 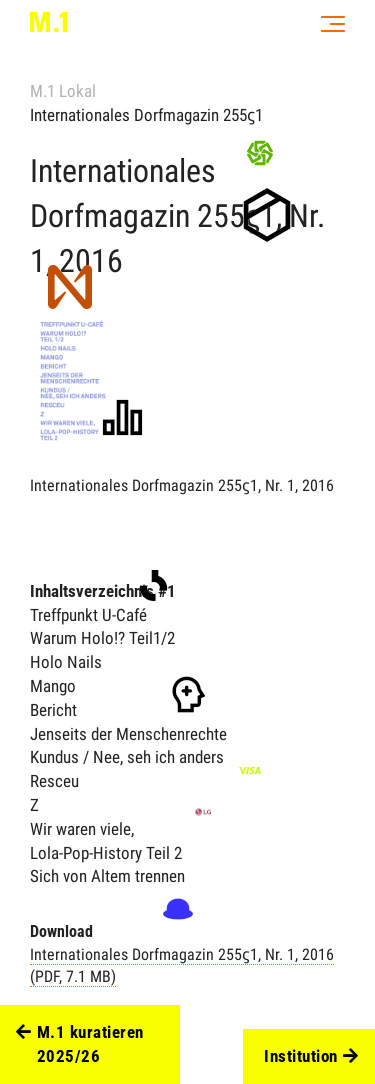 I want to click on access mental health resources, so click(x=188, y=694).